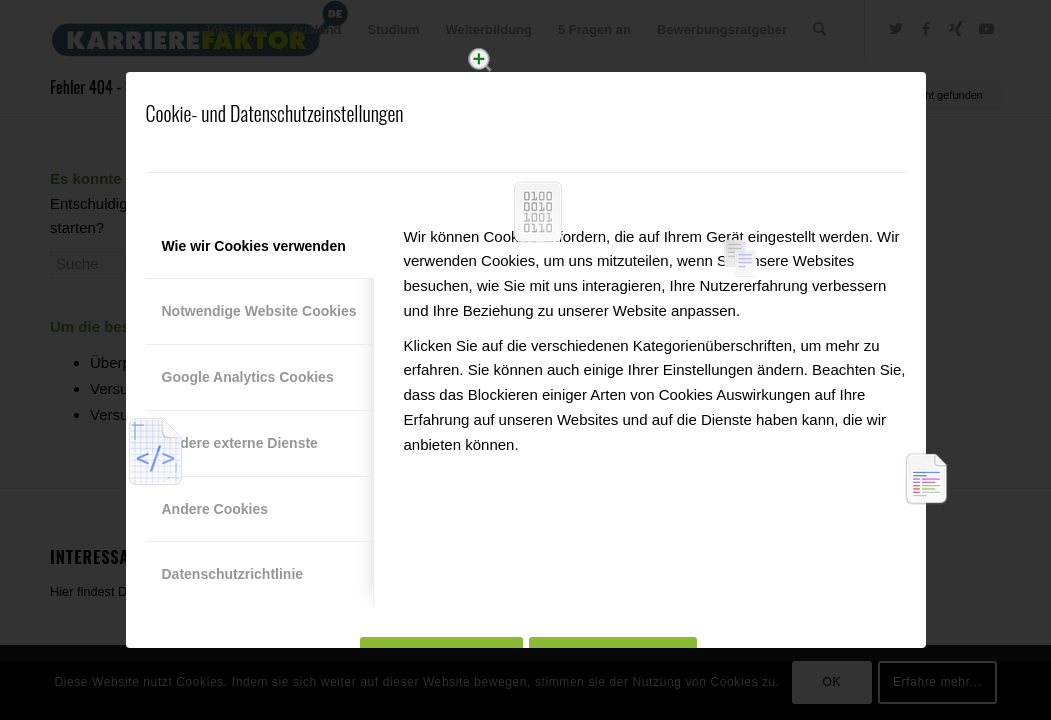 This screenshot has width=1051, height=720. I want to click on copy selected content to clipboard, so click(740, 258).